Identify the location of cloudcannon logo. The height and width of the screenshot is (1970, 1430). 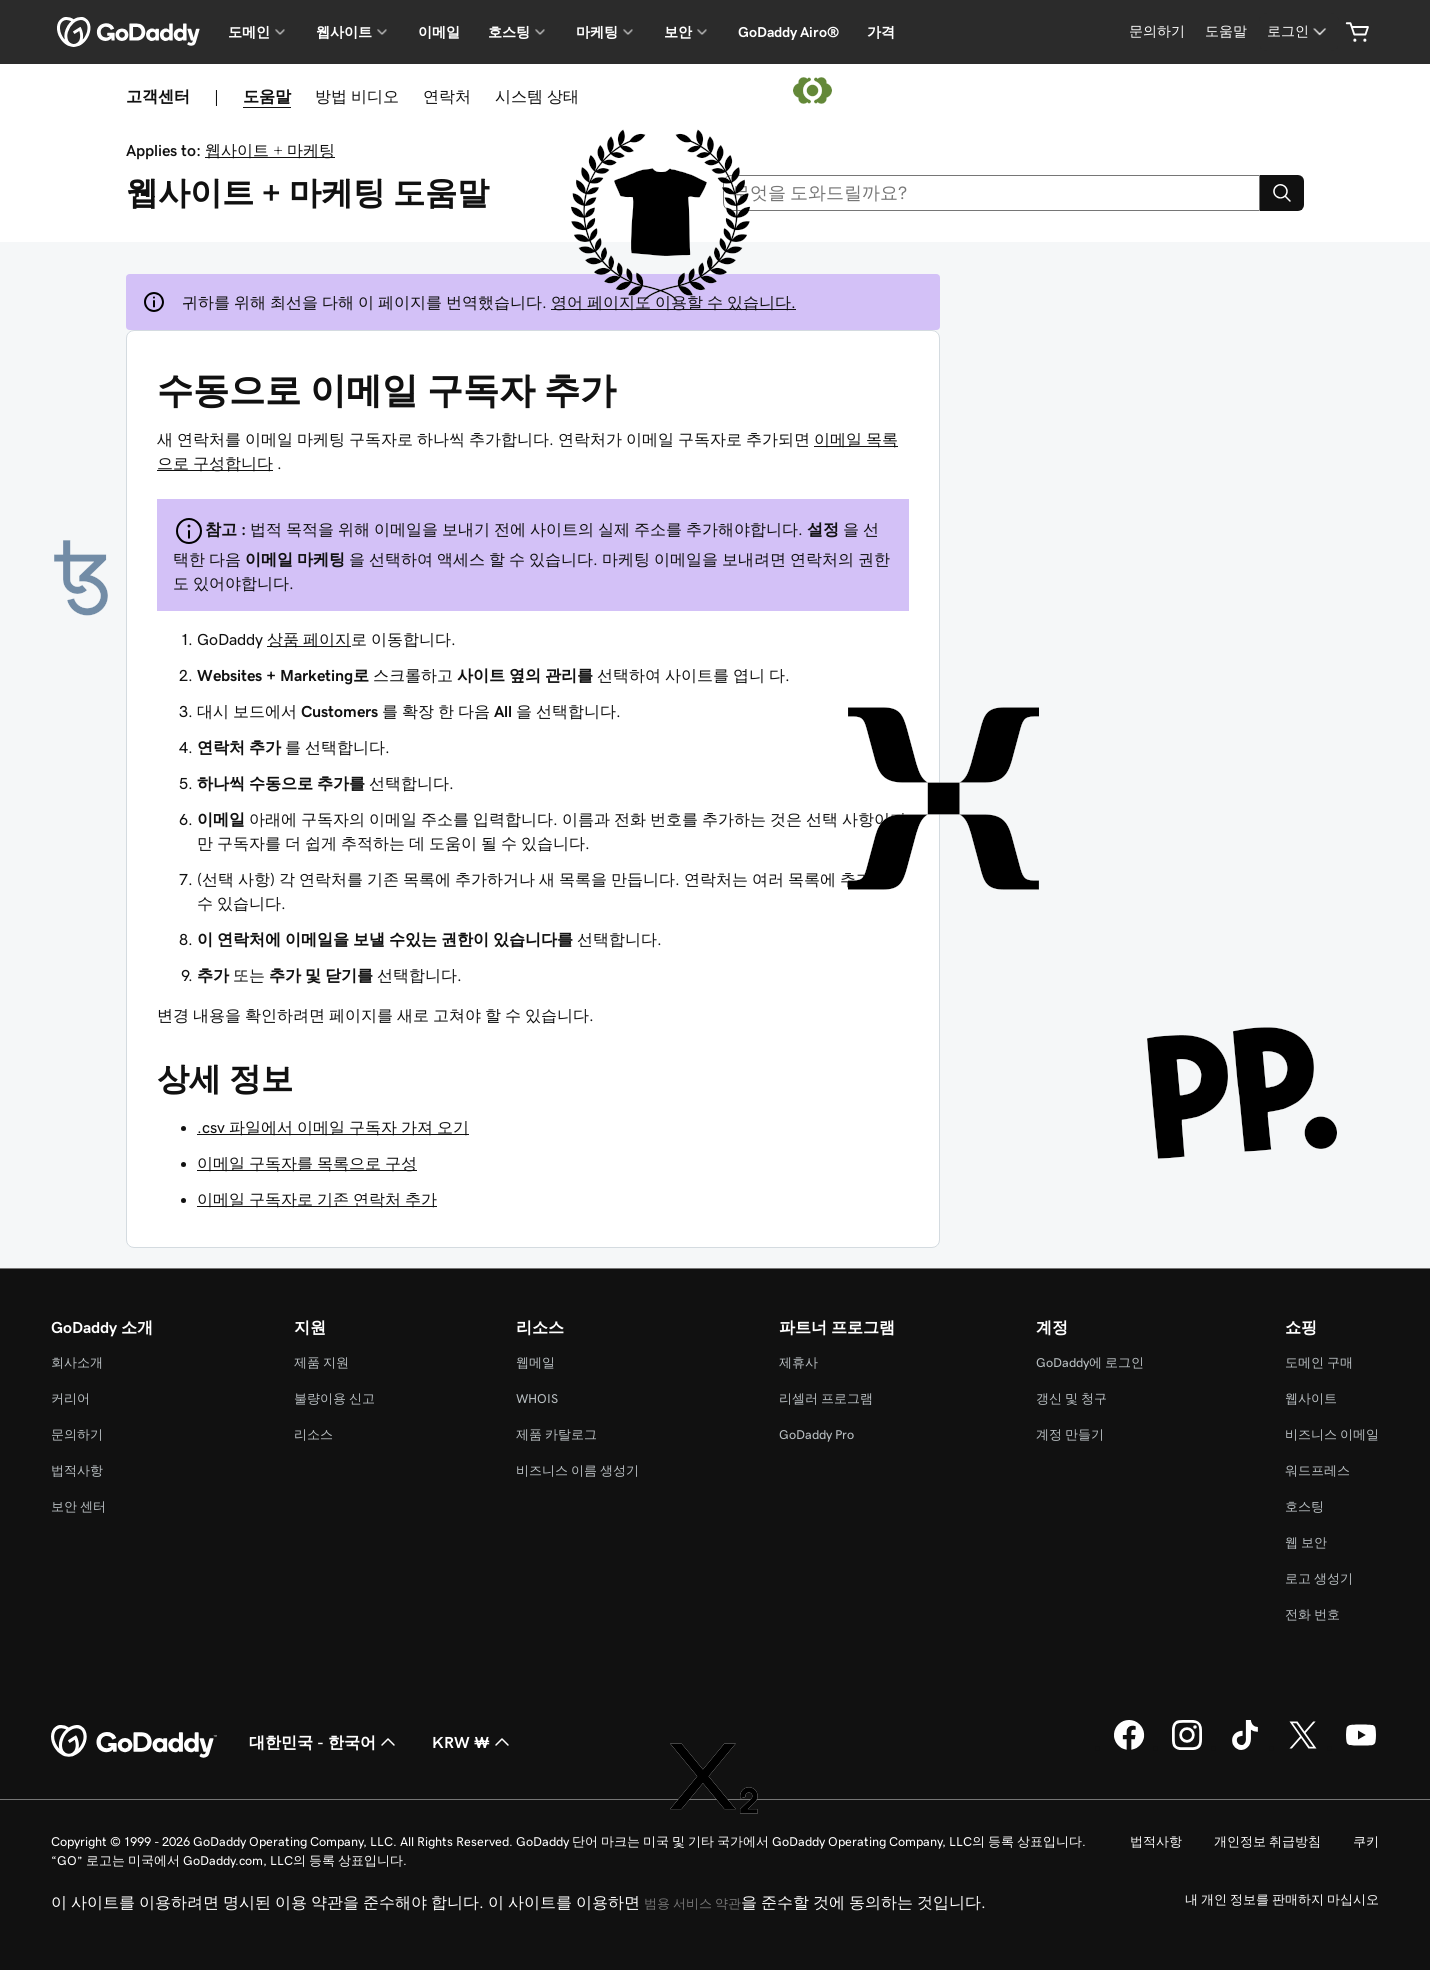
(812, 90).